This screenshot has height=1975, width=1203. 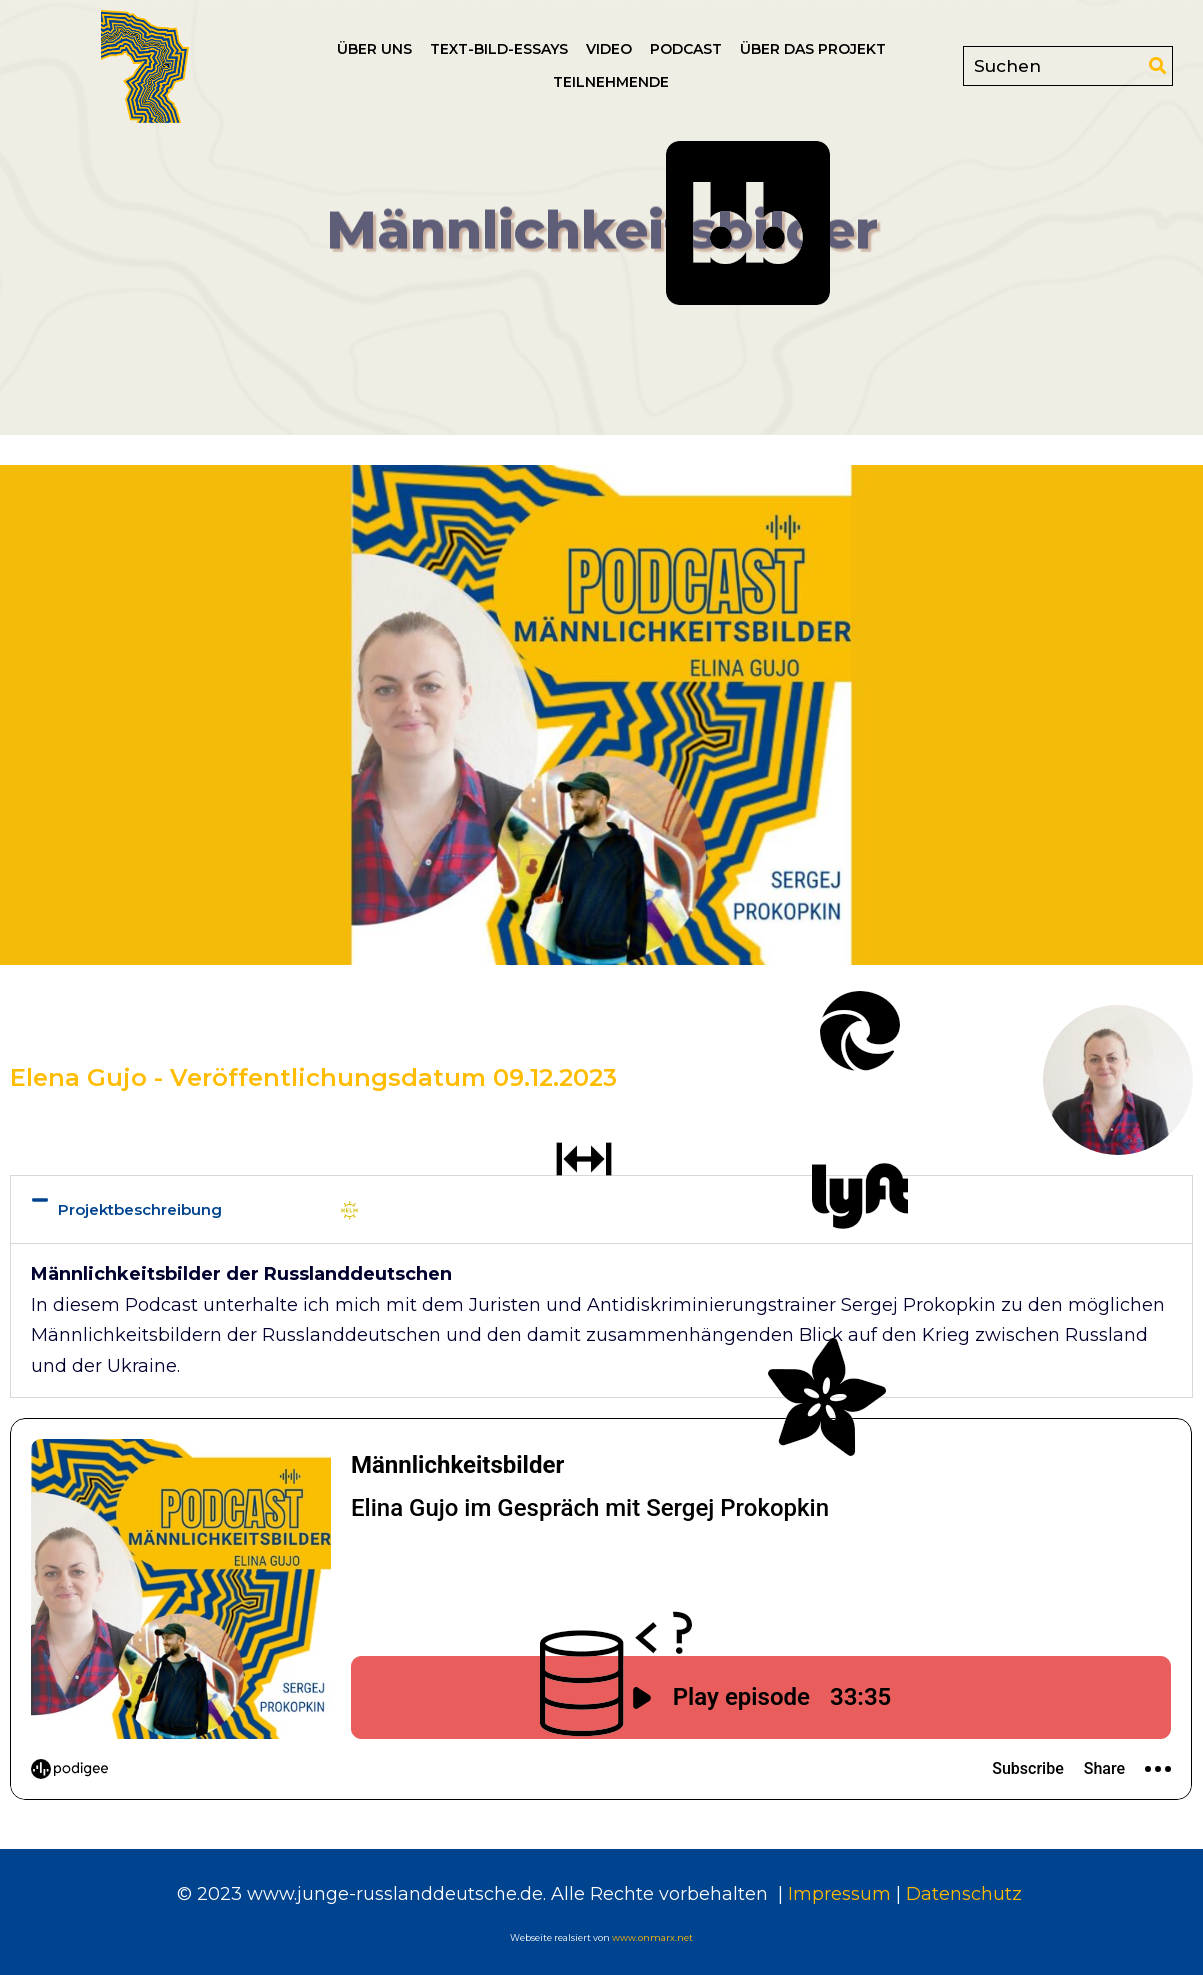 I want to click on budibase app or service logo, so click(x=748, y=223).